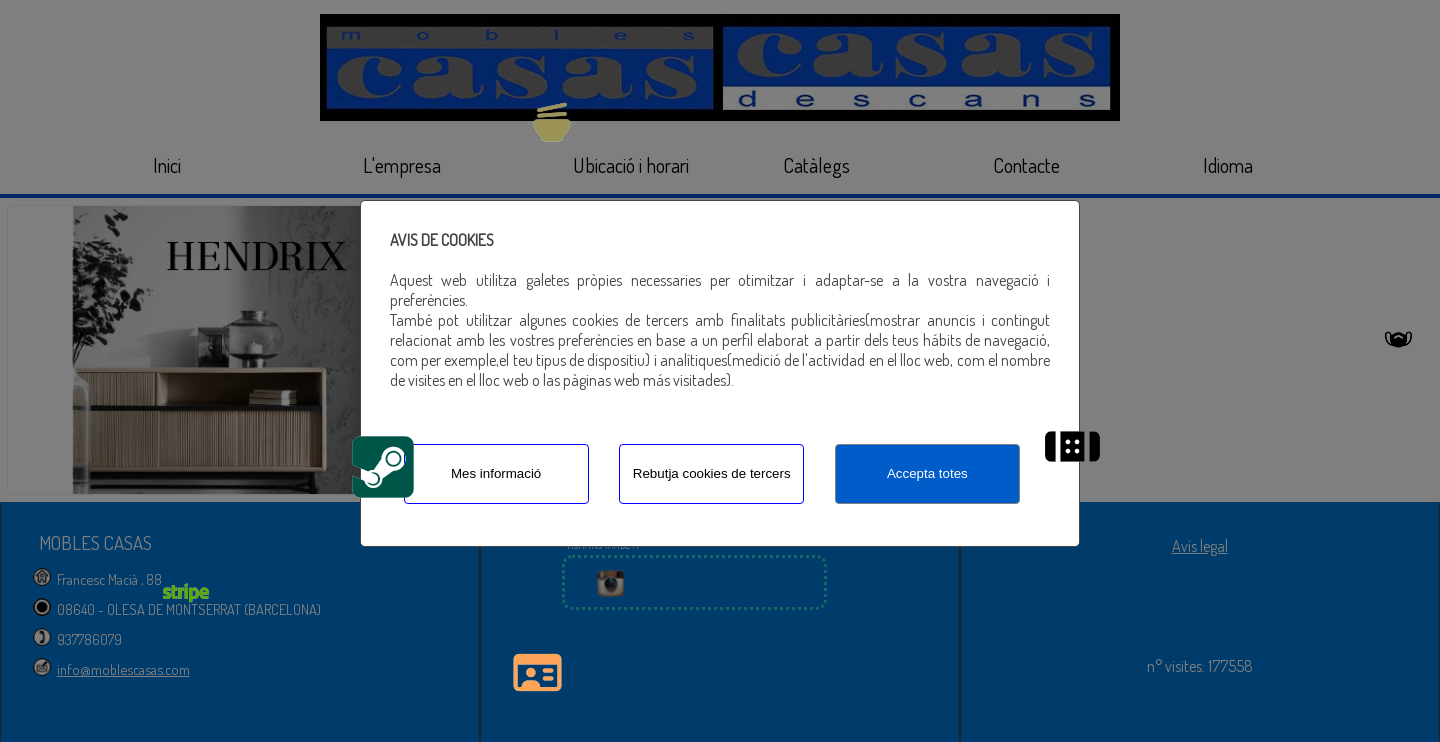  I want to click on access first aid or medical information, so click(1072, 446).